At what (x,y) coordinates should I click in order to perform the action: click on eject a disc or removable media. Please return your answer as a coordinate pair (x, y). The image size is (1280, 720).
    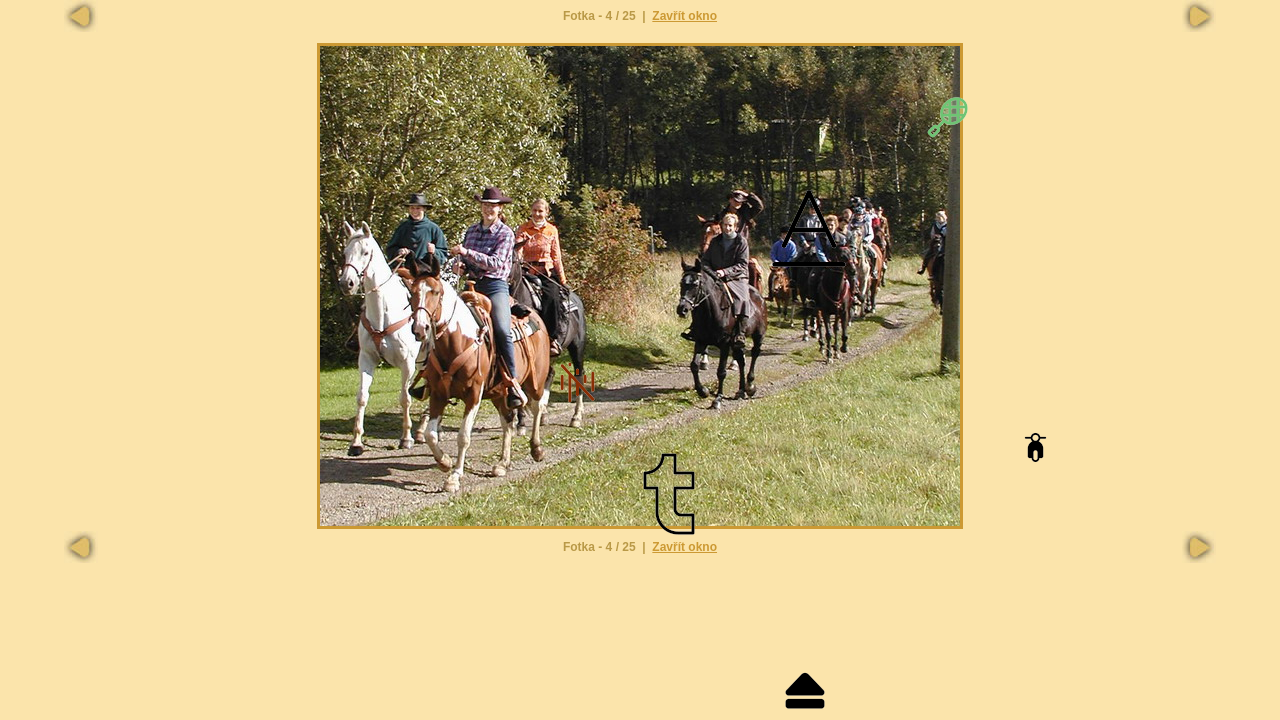
    Looking at the image, I should click on (805, 694).